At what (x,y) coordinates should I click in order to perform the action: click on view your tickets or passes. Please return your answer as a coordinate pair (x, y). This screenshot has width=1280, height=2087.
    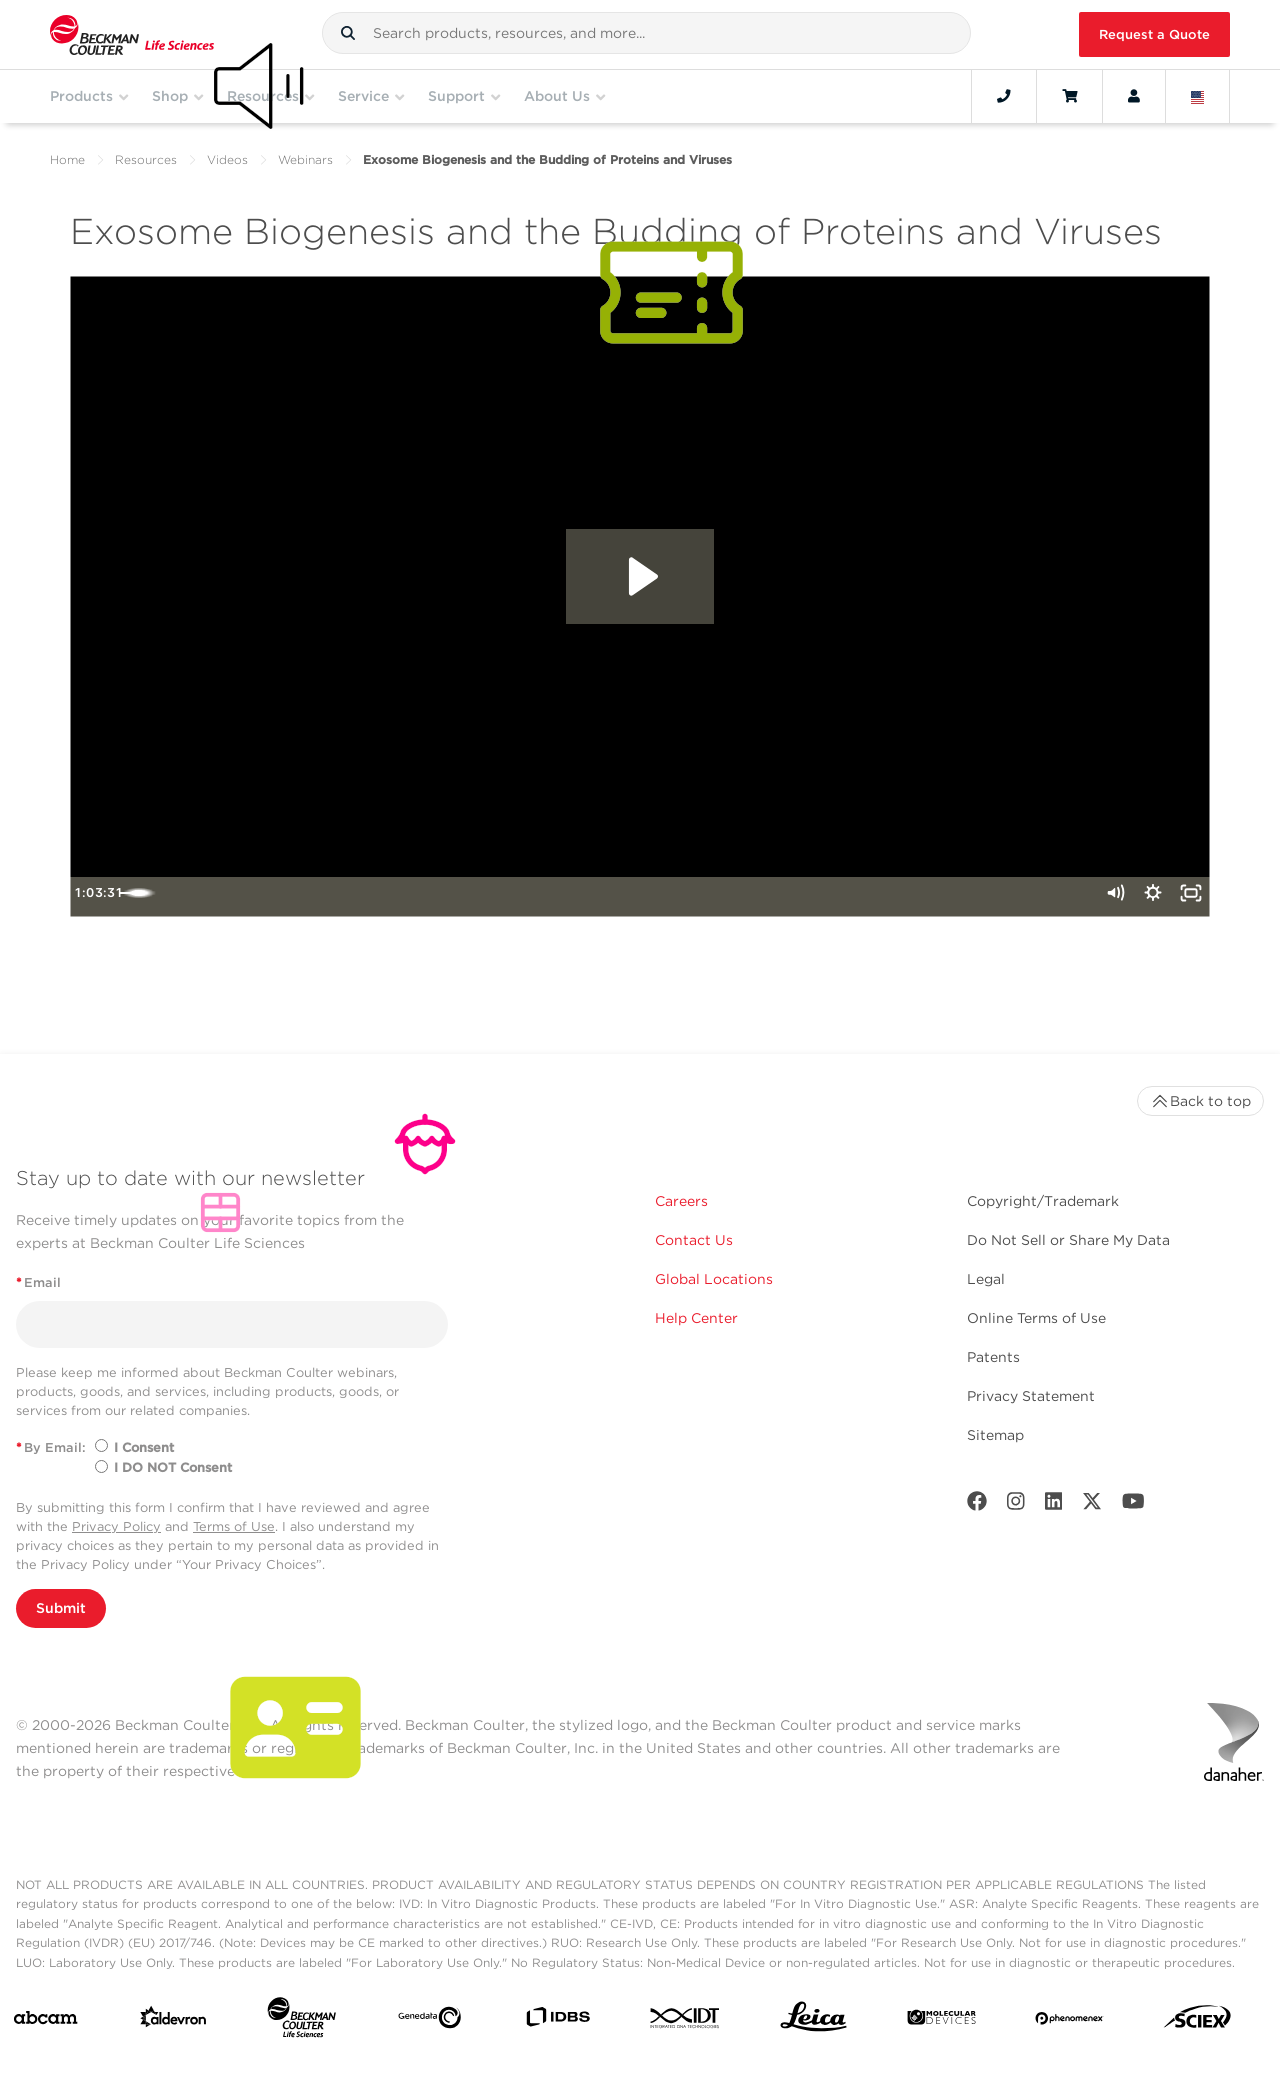
    Looking at the image, I should click on (671, 292).